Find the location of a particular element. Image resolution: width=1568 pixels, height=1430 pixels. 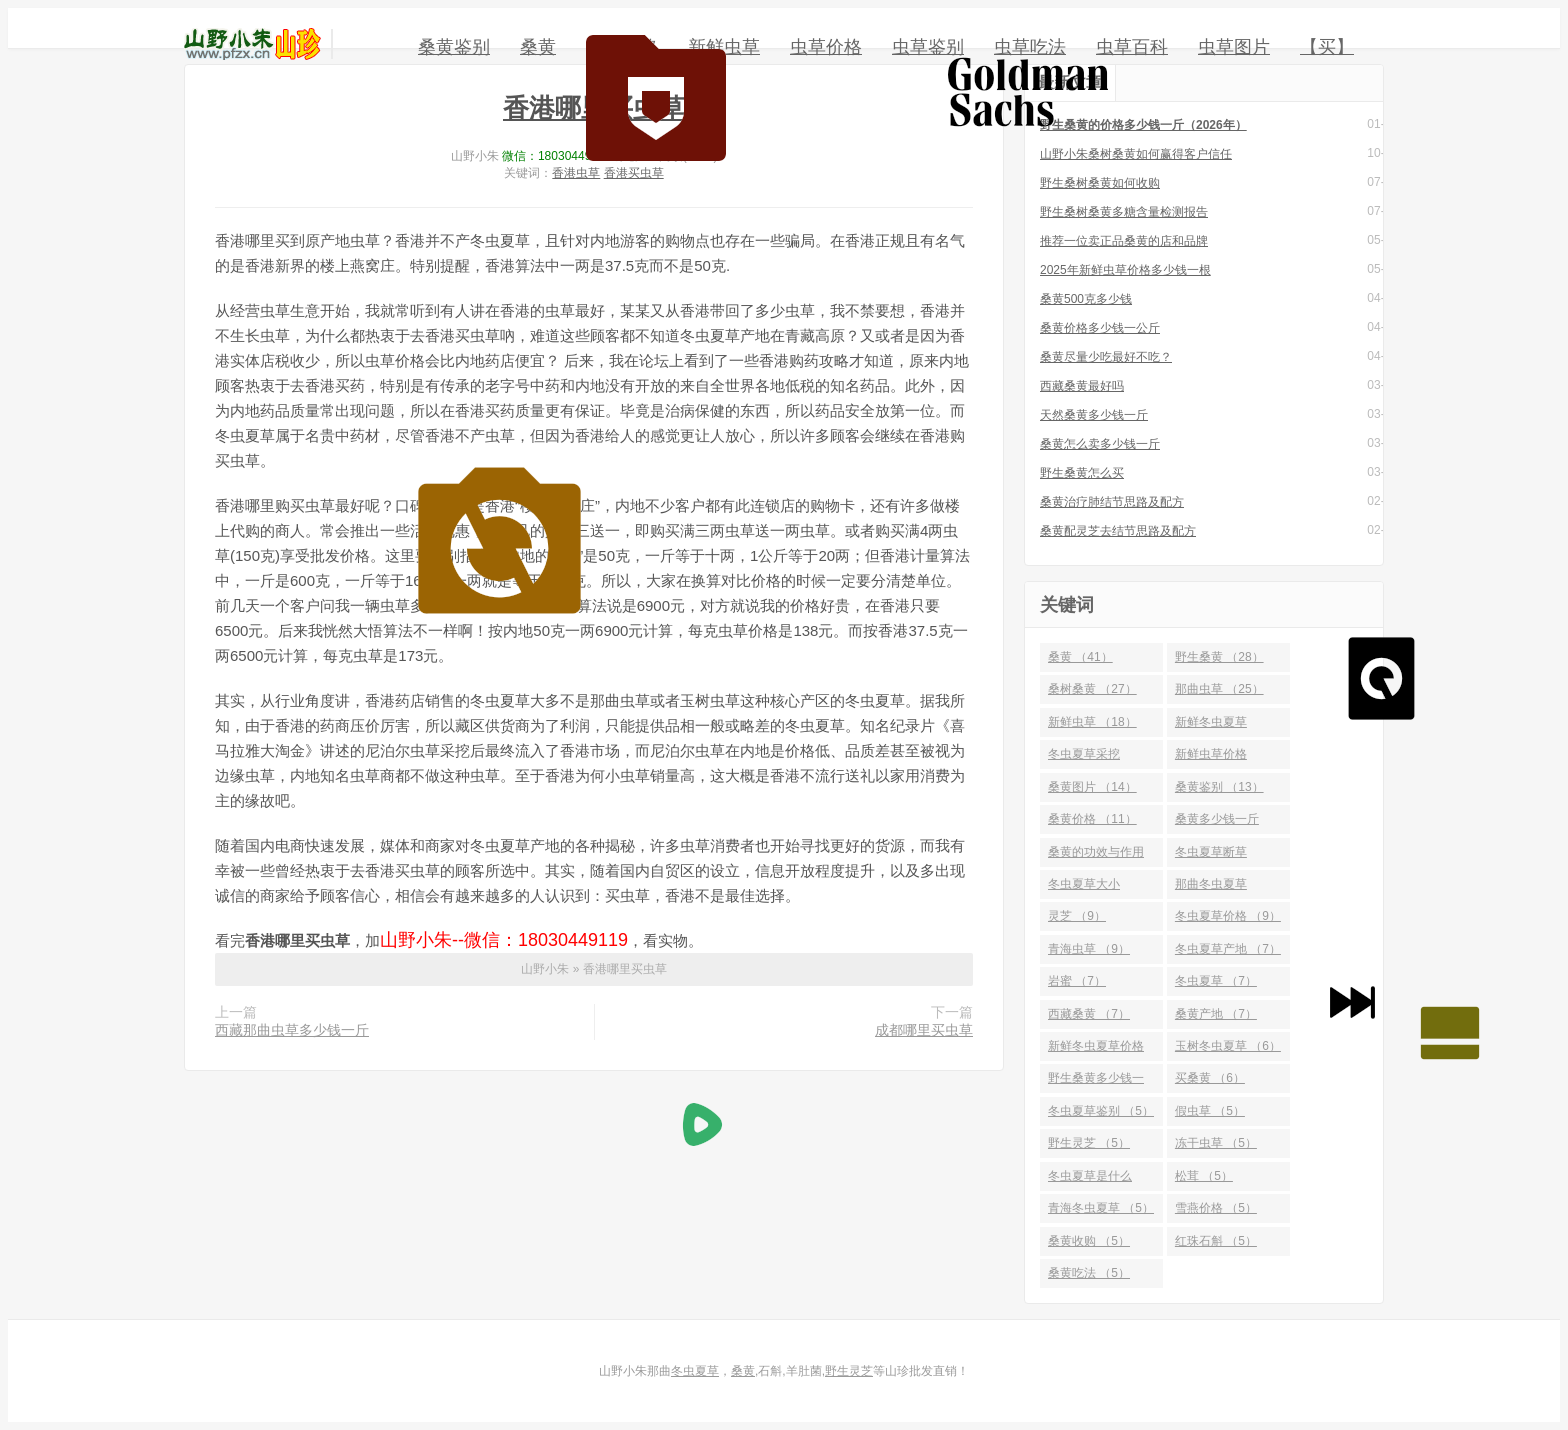

skip to the end of the track is located at coordinates (1352, 1002).